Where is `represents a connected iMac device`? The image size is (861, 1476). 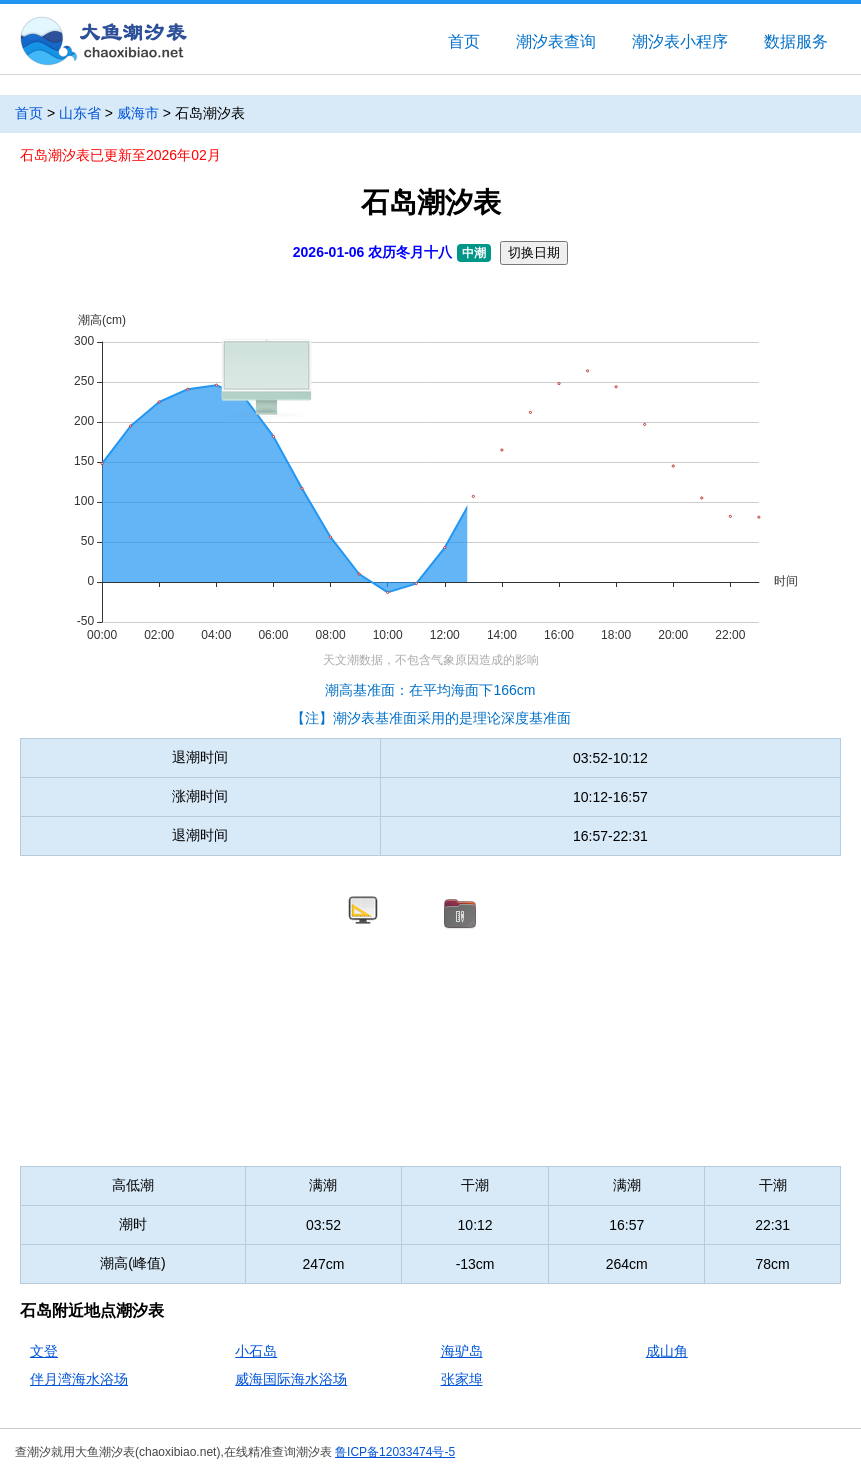
represents a connected iMac device is located at coordinates (266, 375).